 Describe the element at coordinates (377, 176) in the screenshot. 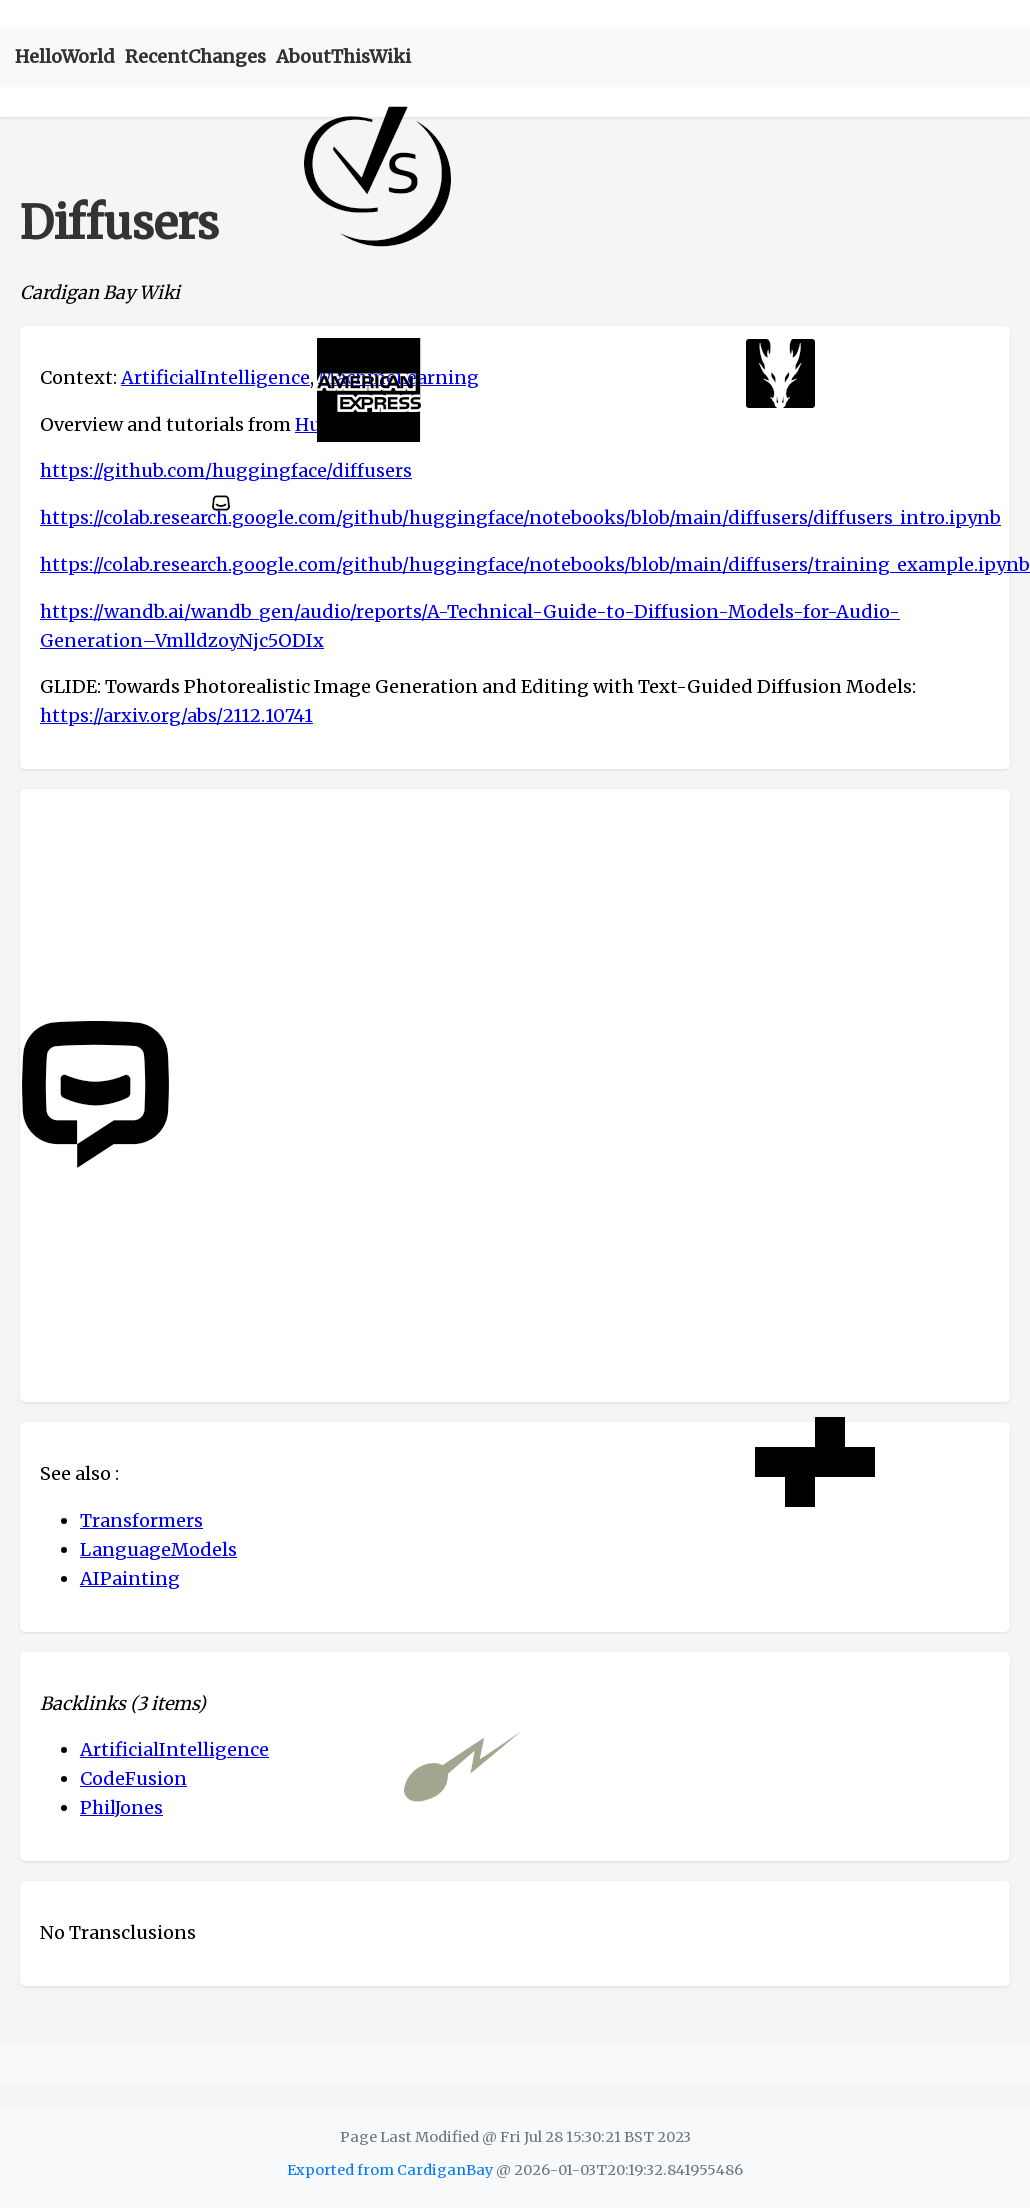

I see `codeceptjs testing framework logo` at that location.